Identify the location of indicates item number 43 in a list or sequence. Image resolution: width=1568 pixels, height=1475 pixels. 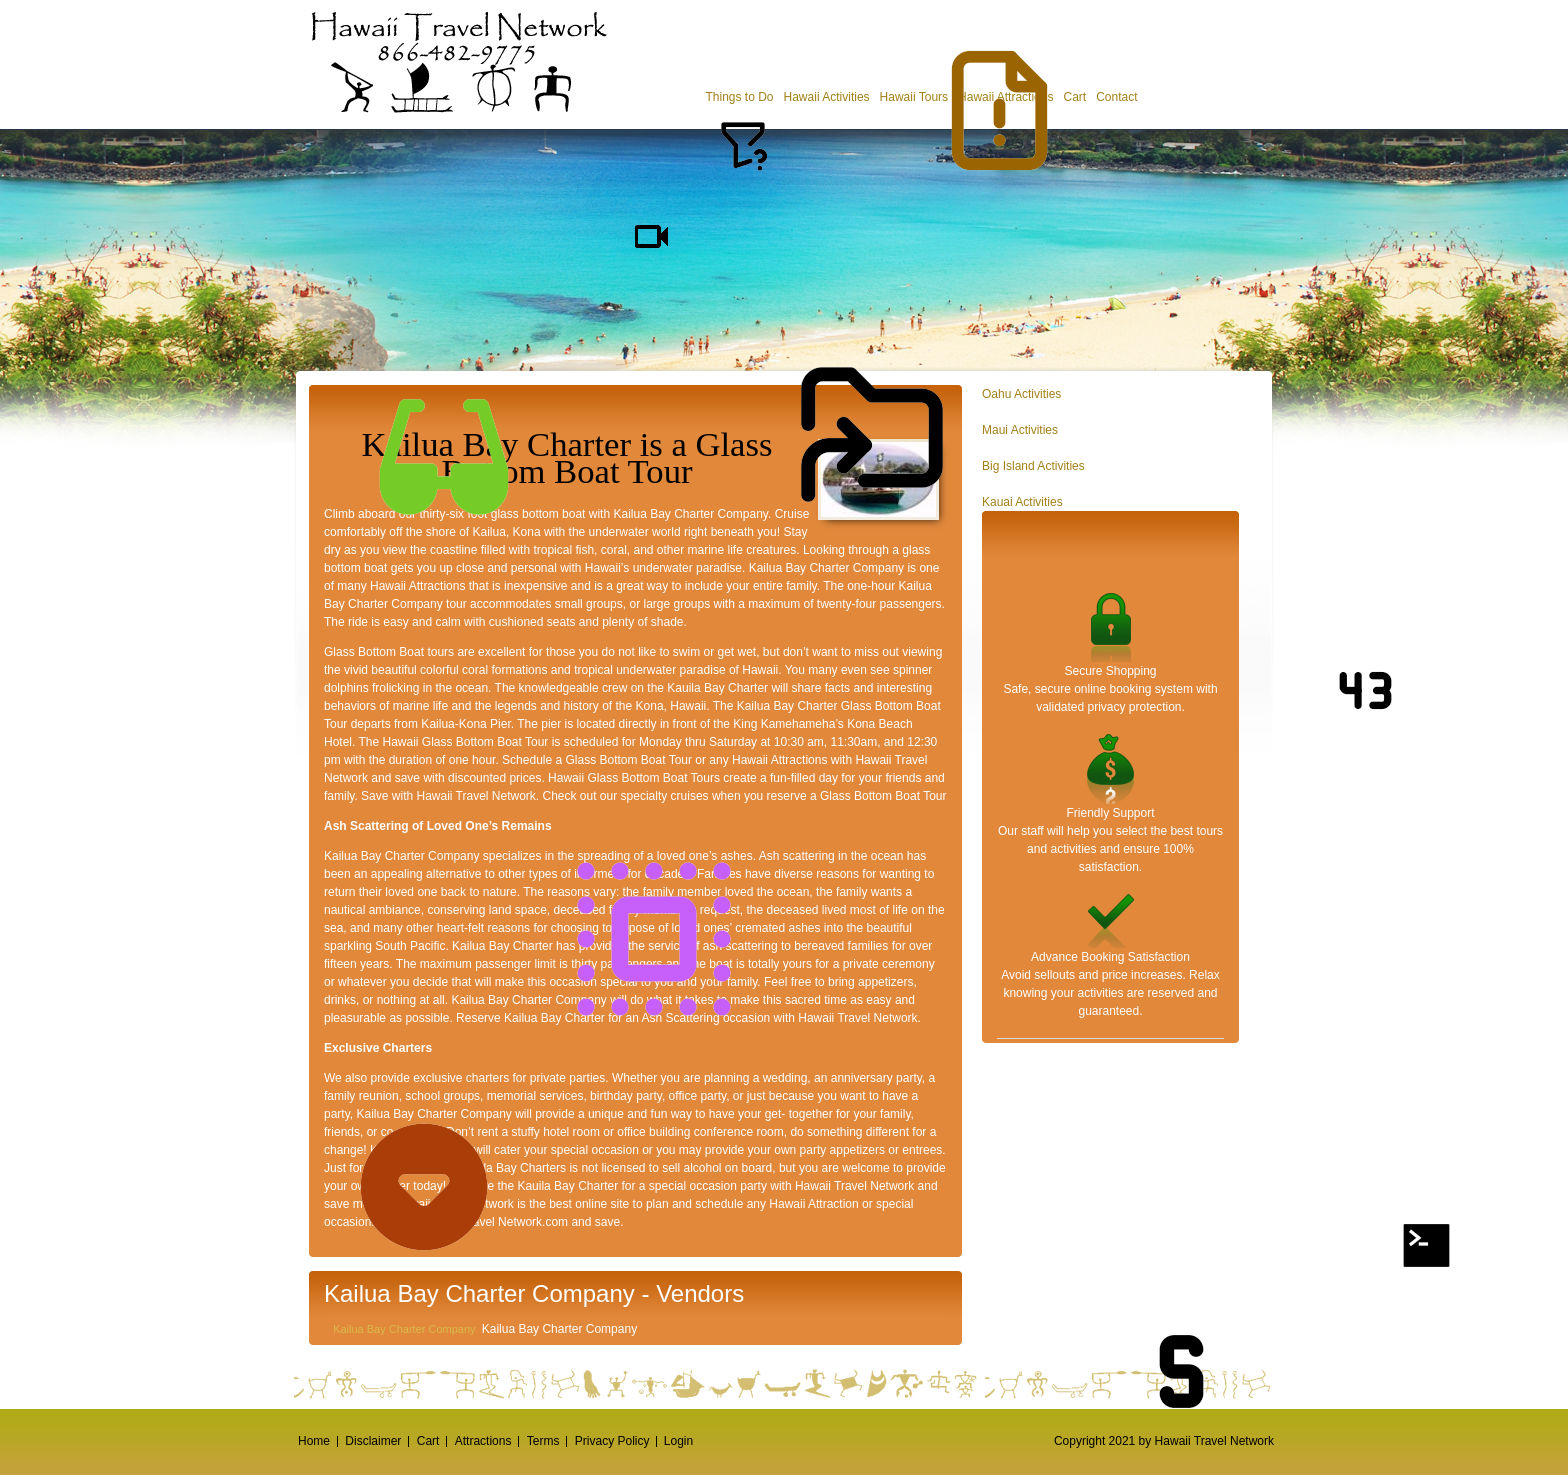
(1365, 690).